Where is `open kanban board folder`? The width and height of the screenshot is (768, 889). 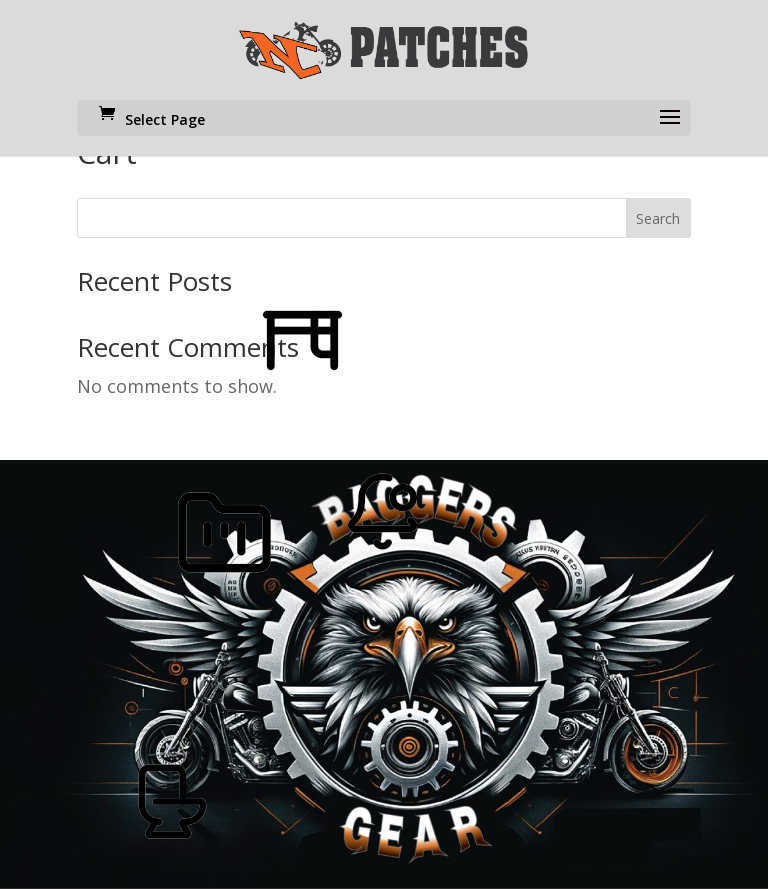
open kanban board folder is located at coordinates (224, 534).